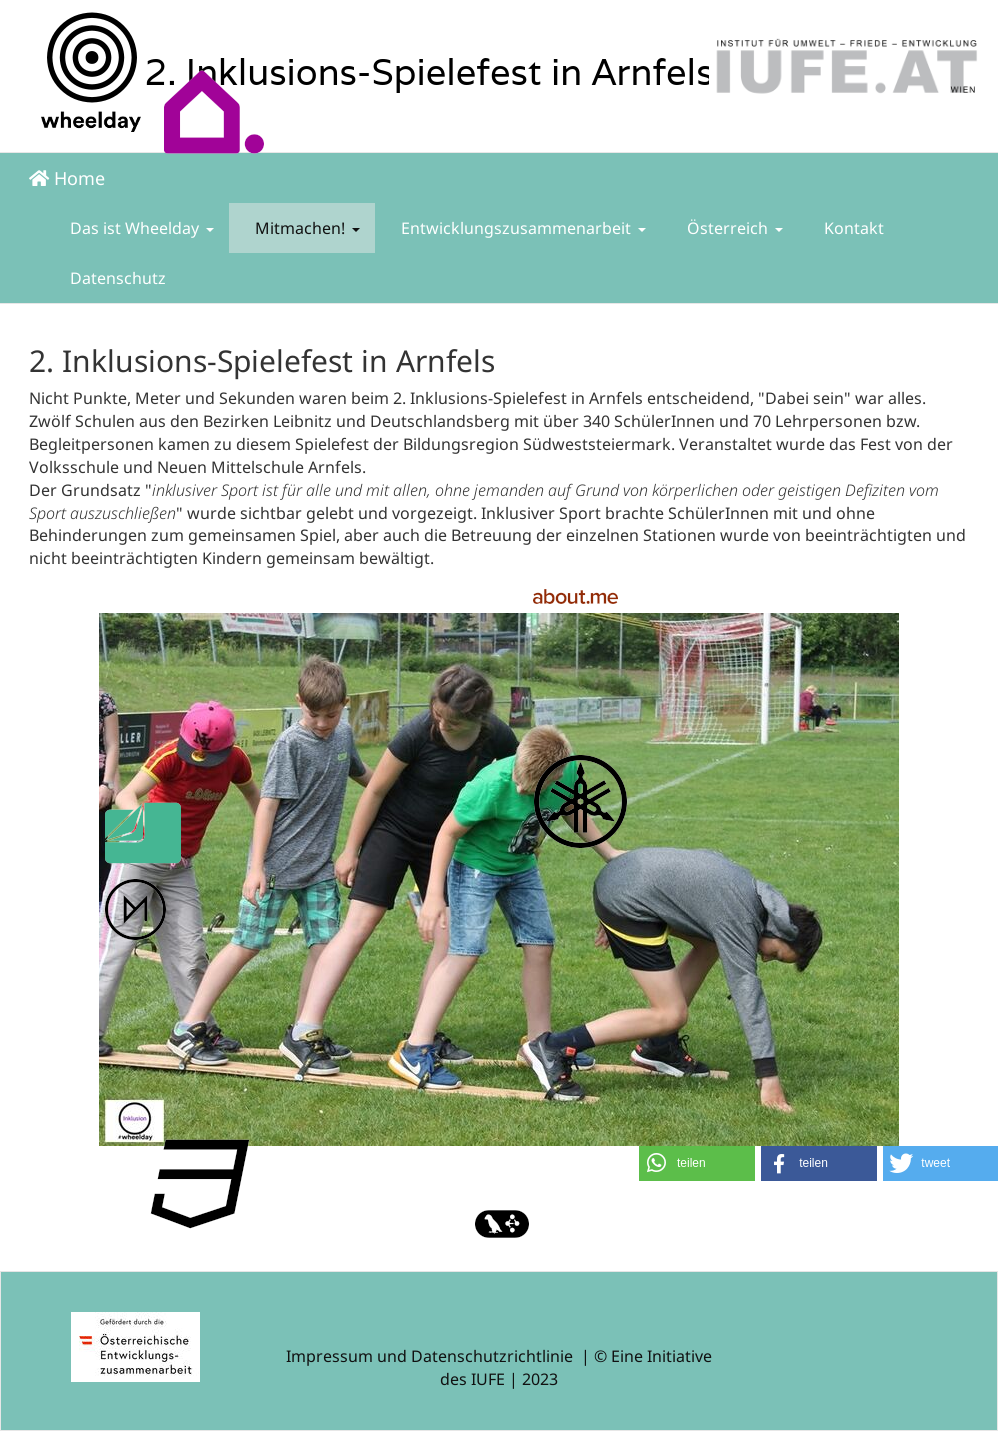 Image resolution: width=998 pixels, height=1431 pixels. I want to click on indicates CSS3 styling or stylesheet, so click(200, 1184).